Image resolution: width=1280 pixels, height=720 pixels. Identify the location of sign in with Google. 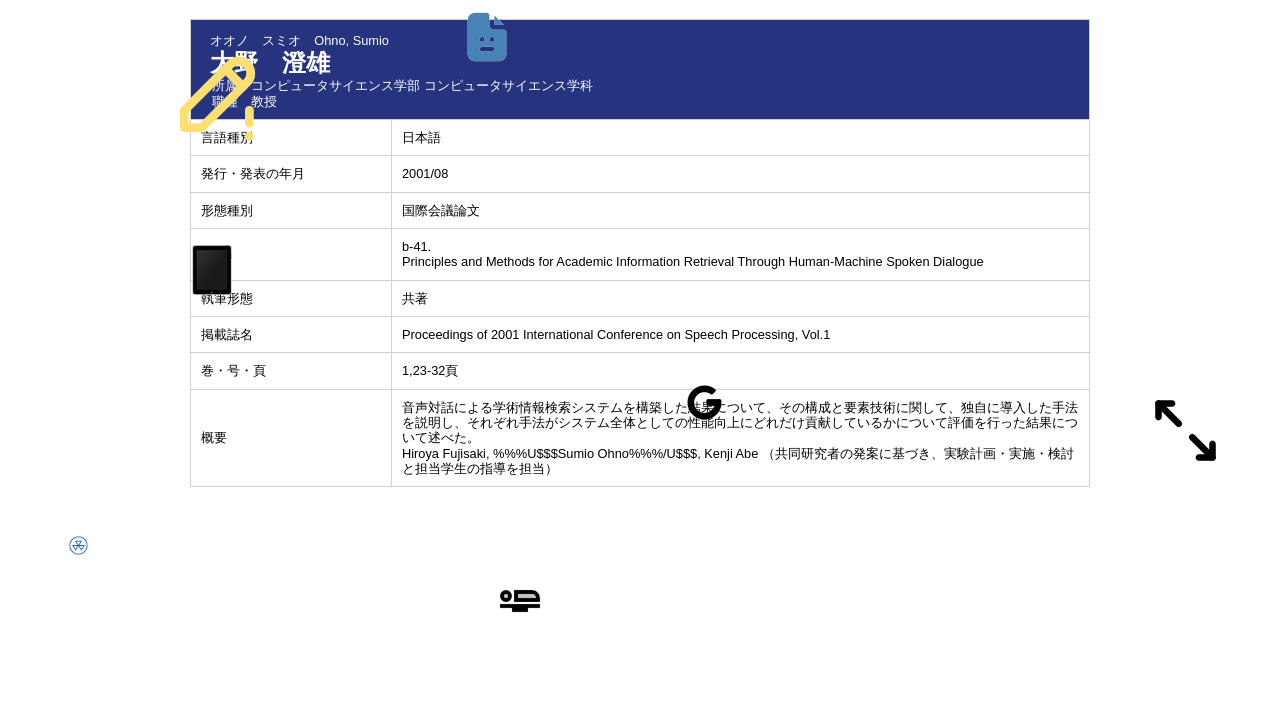
(704, 402).